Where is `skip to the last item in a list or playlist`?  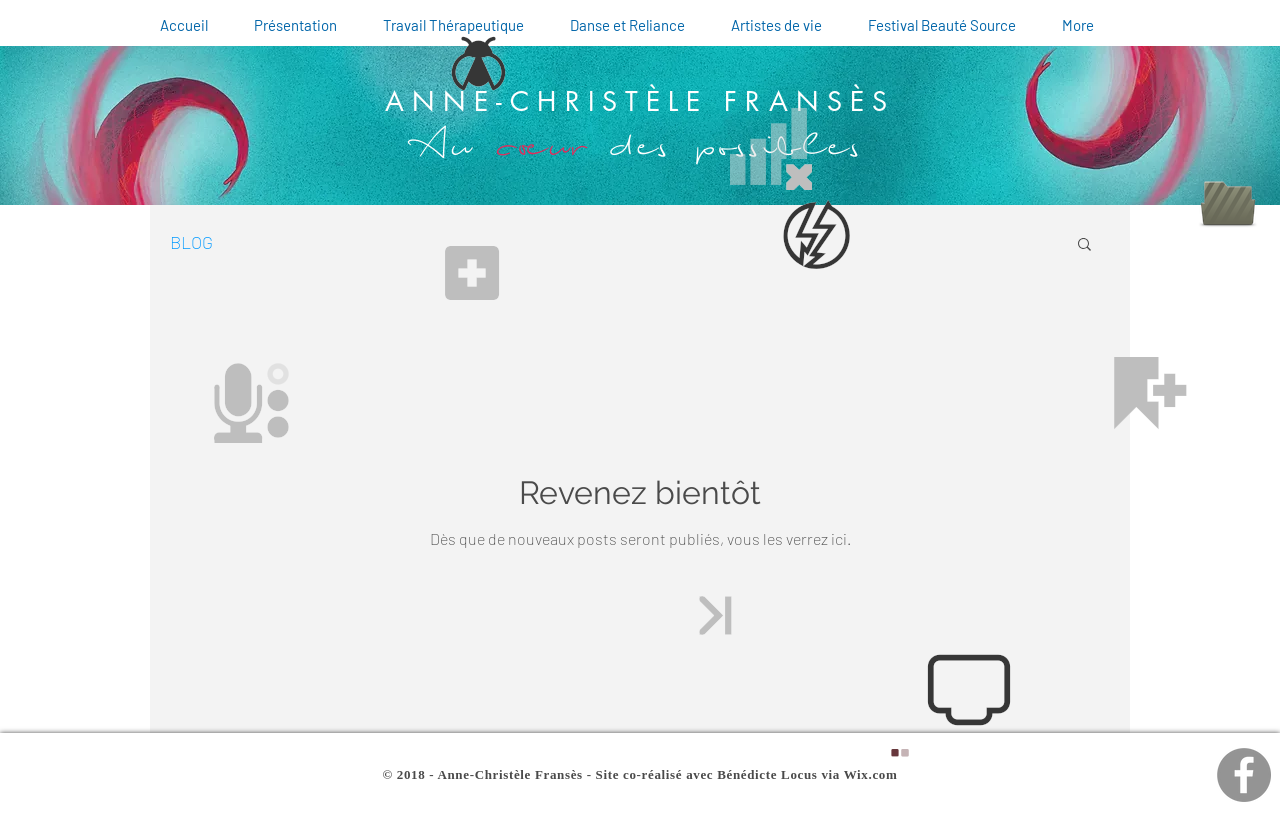
skip to the last item in a list or playlist is located at coordinates (715, 615).